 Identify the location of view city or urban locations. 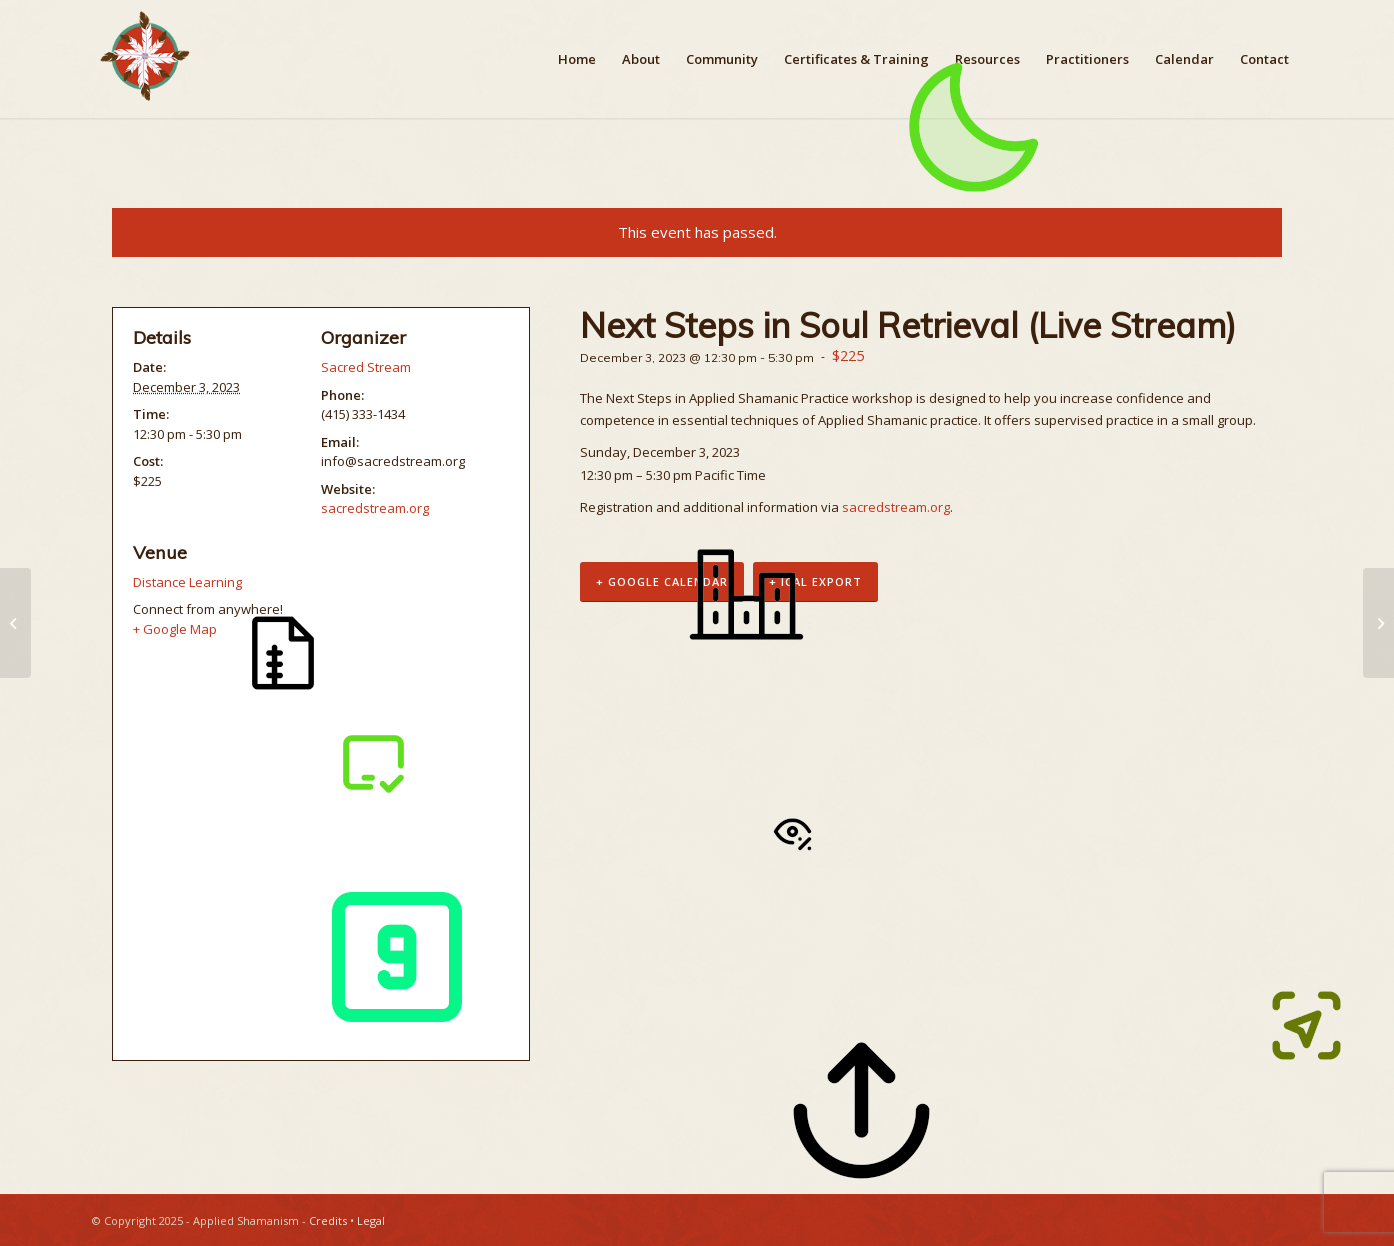
(746, 594).